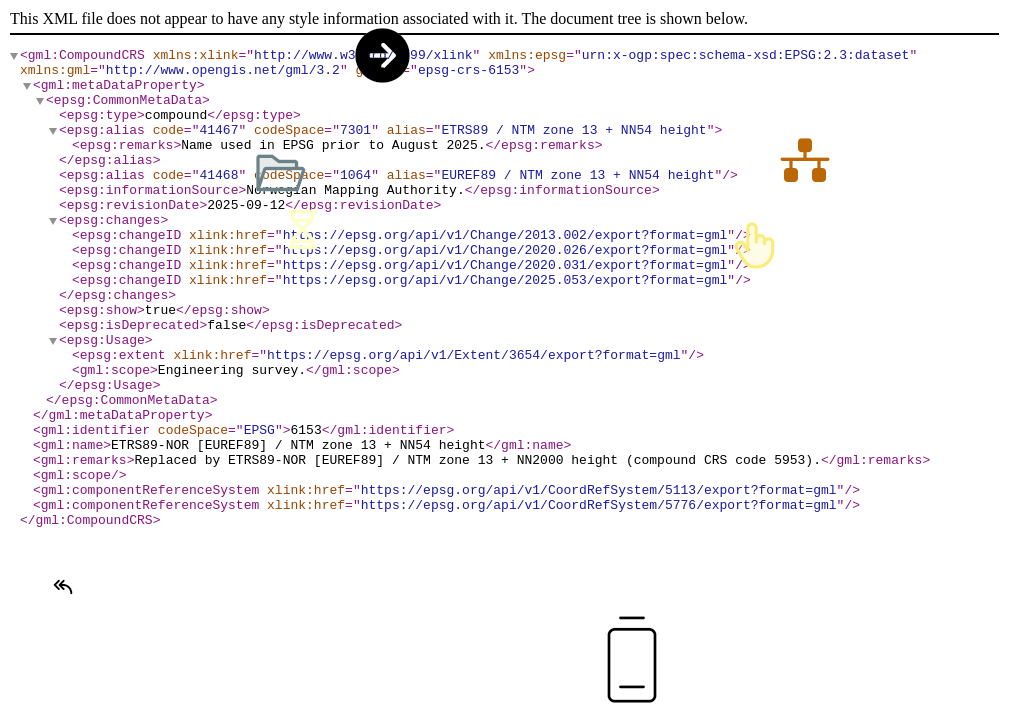  I want to click on reply all to a message or email, so click(63, 587).